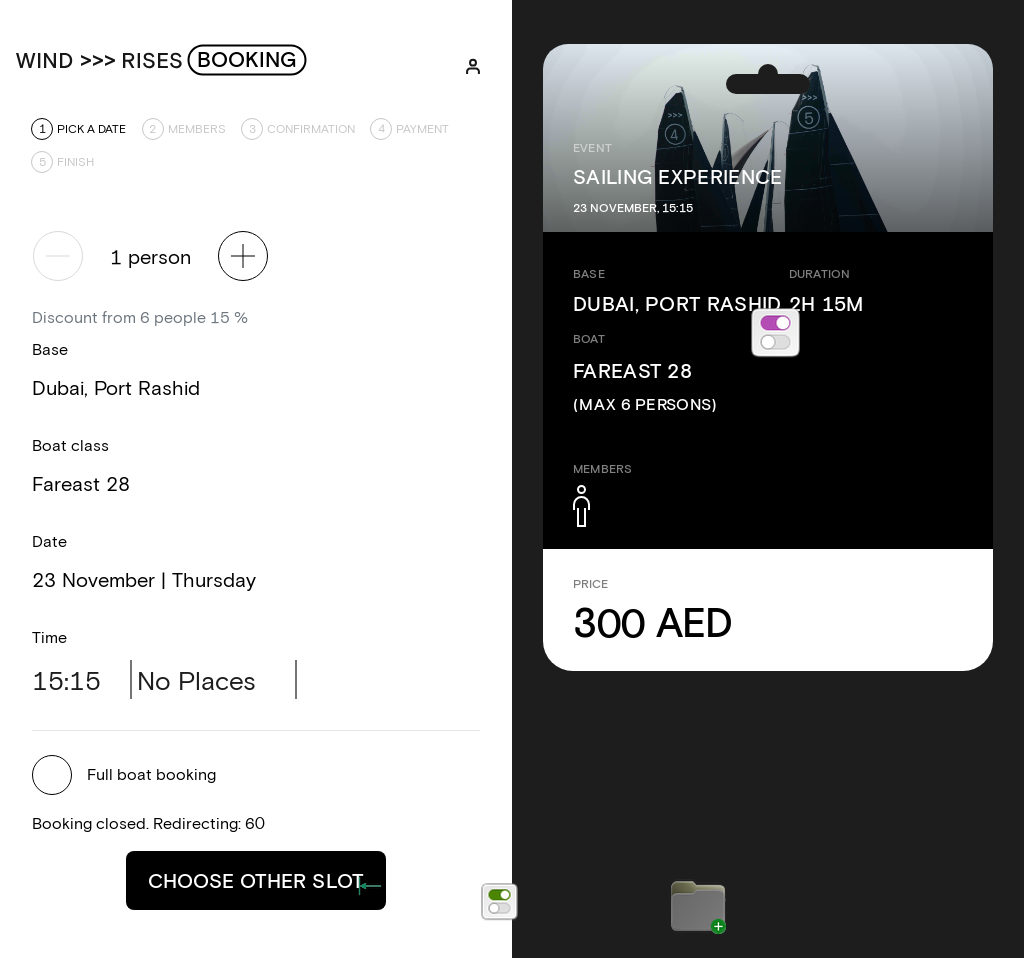 The image size is (1024, 958). What do you see at coordinates (370, 886) in the screenshot?
I see `go to the first item in a list or sequence` at bounding box center [370, 886].